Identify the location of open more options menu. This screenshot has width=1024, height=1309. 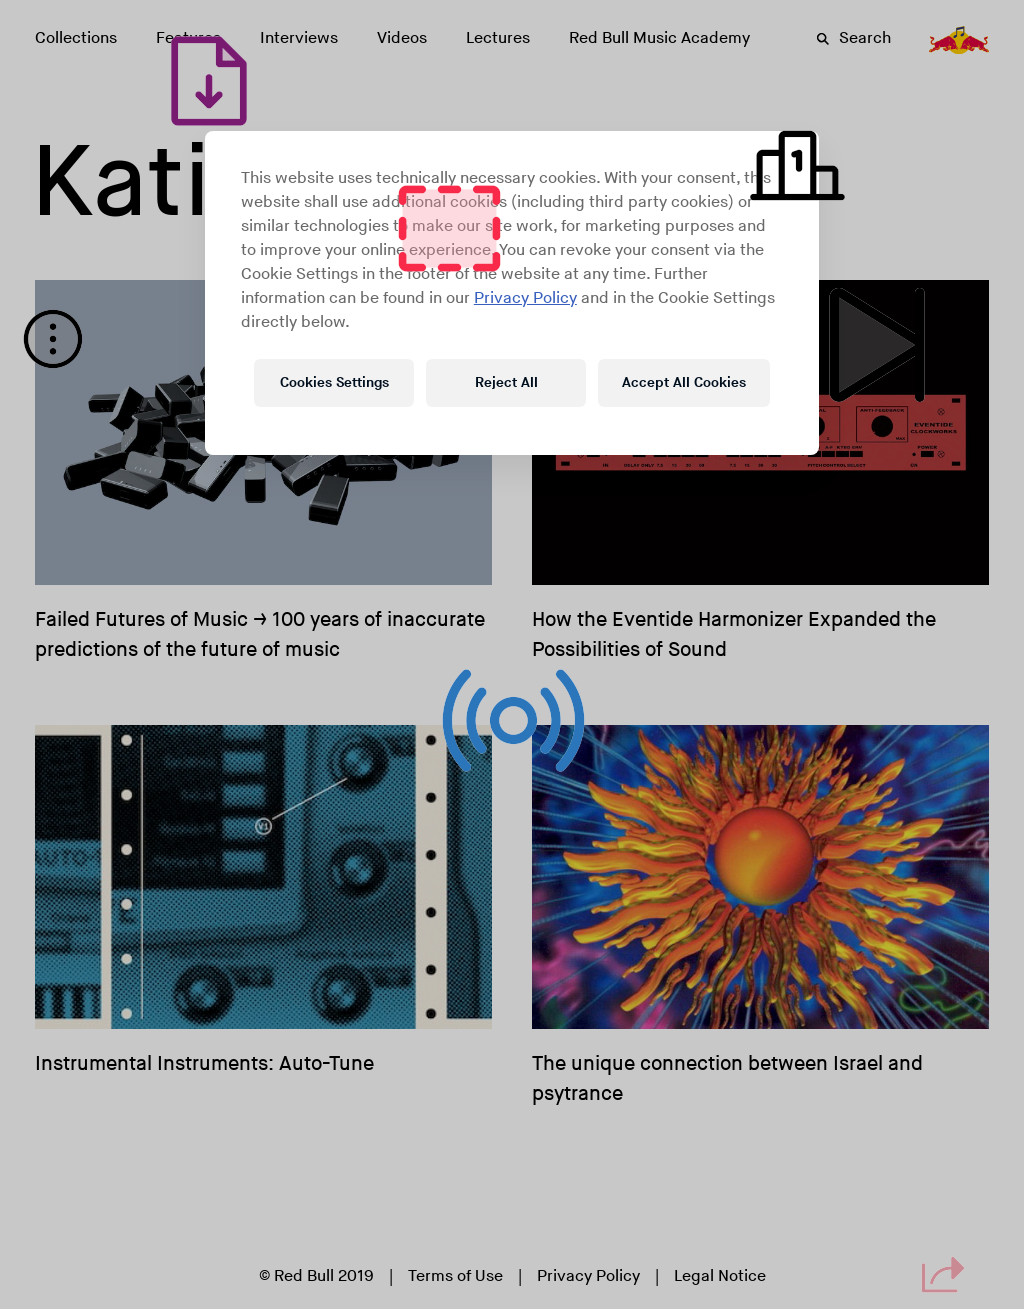
(53, 339).